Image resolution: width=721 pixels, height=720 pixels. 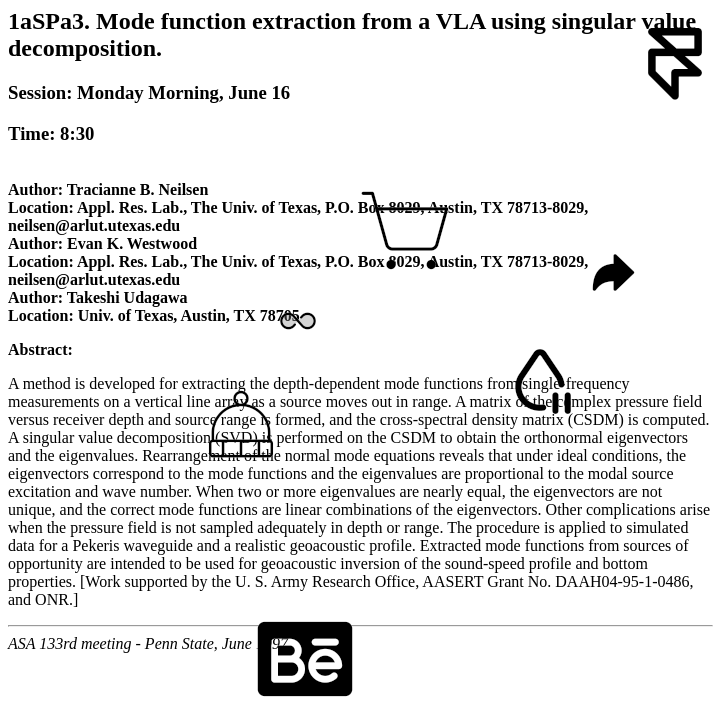 What do you see at coordinates (675, 60) in the screenshot?
I see `open Framer app` at bounding box center [675, 60].